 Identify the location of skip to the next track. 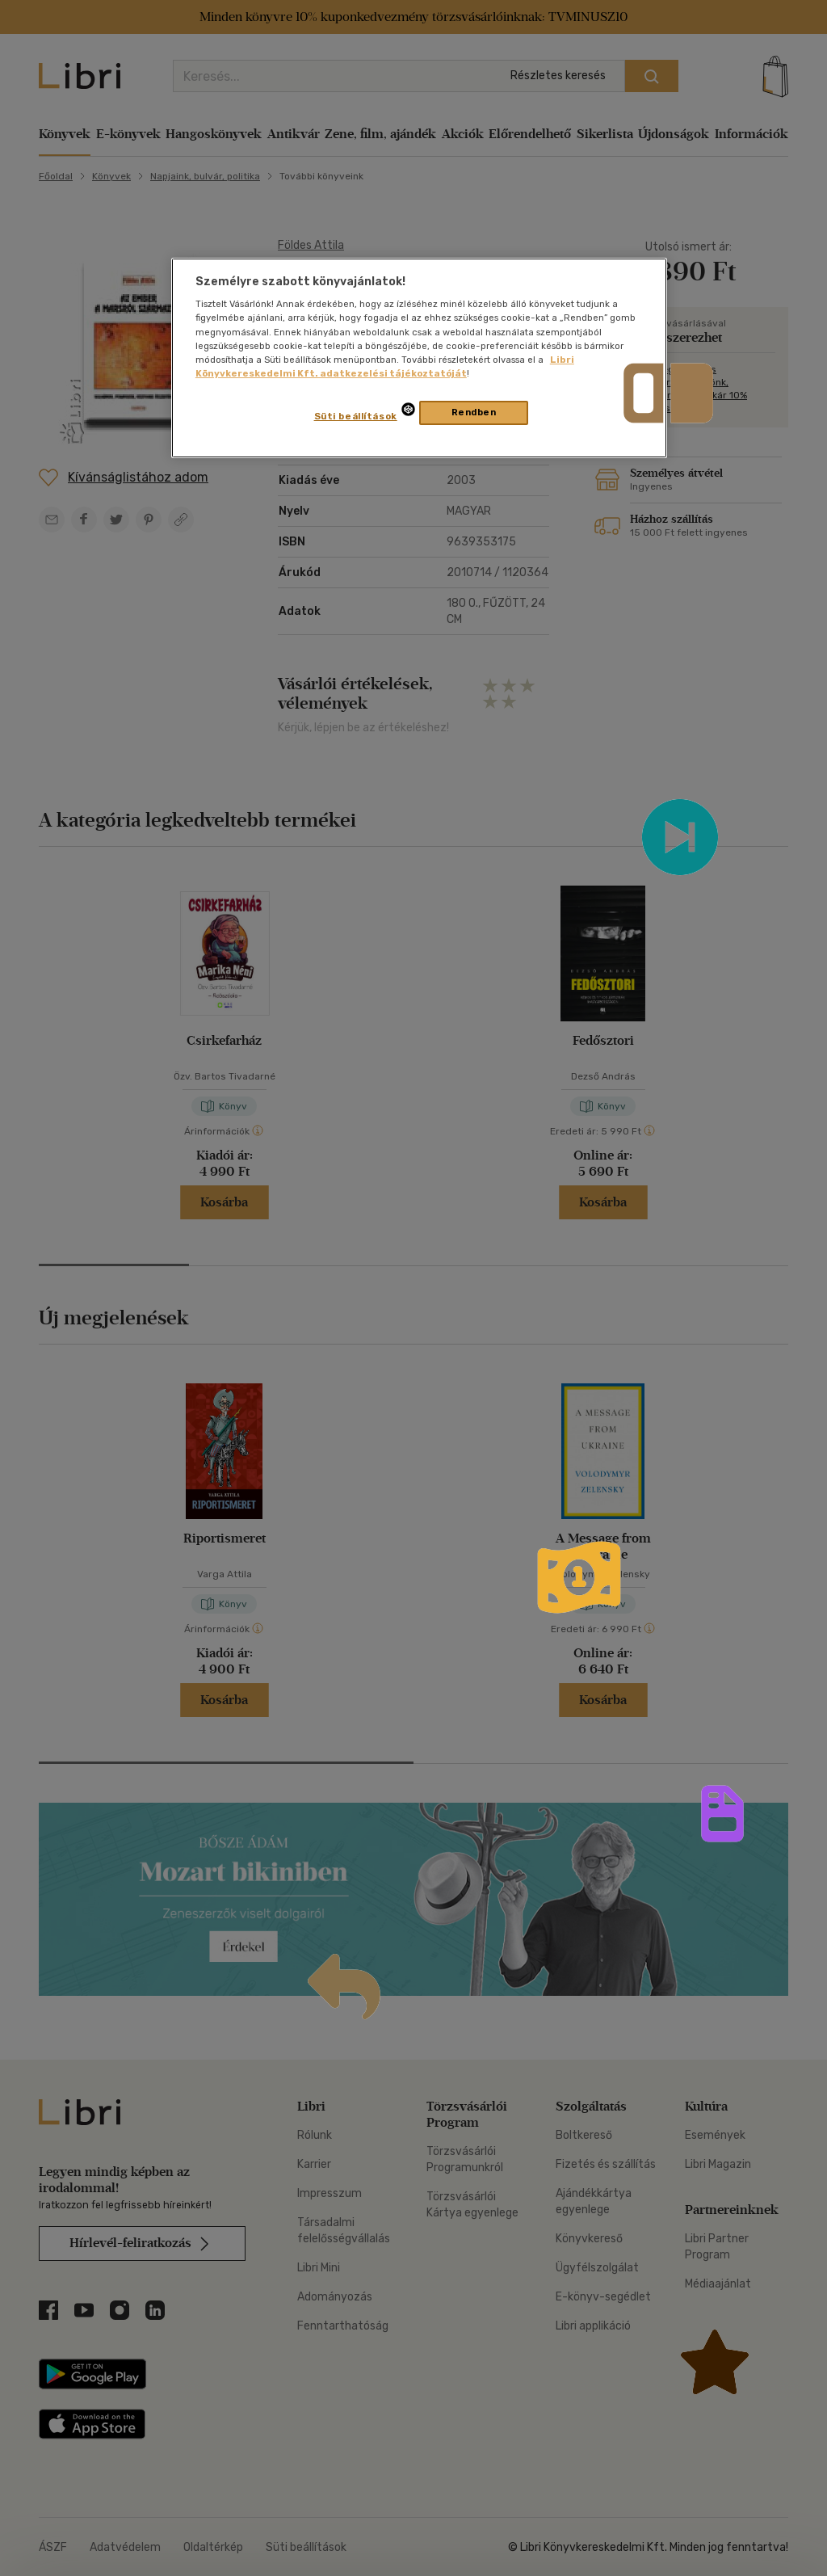
(680, 837).